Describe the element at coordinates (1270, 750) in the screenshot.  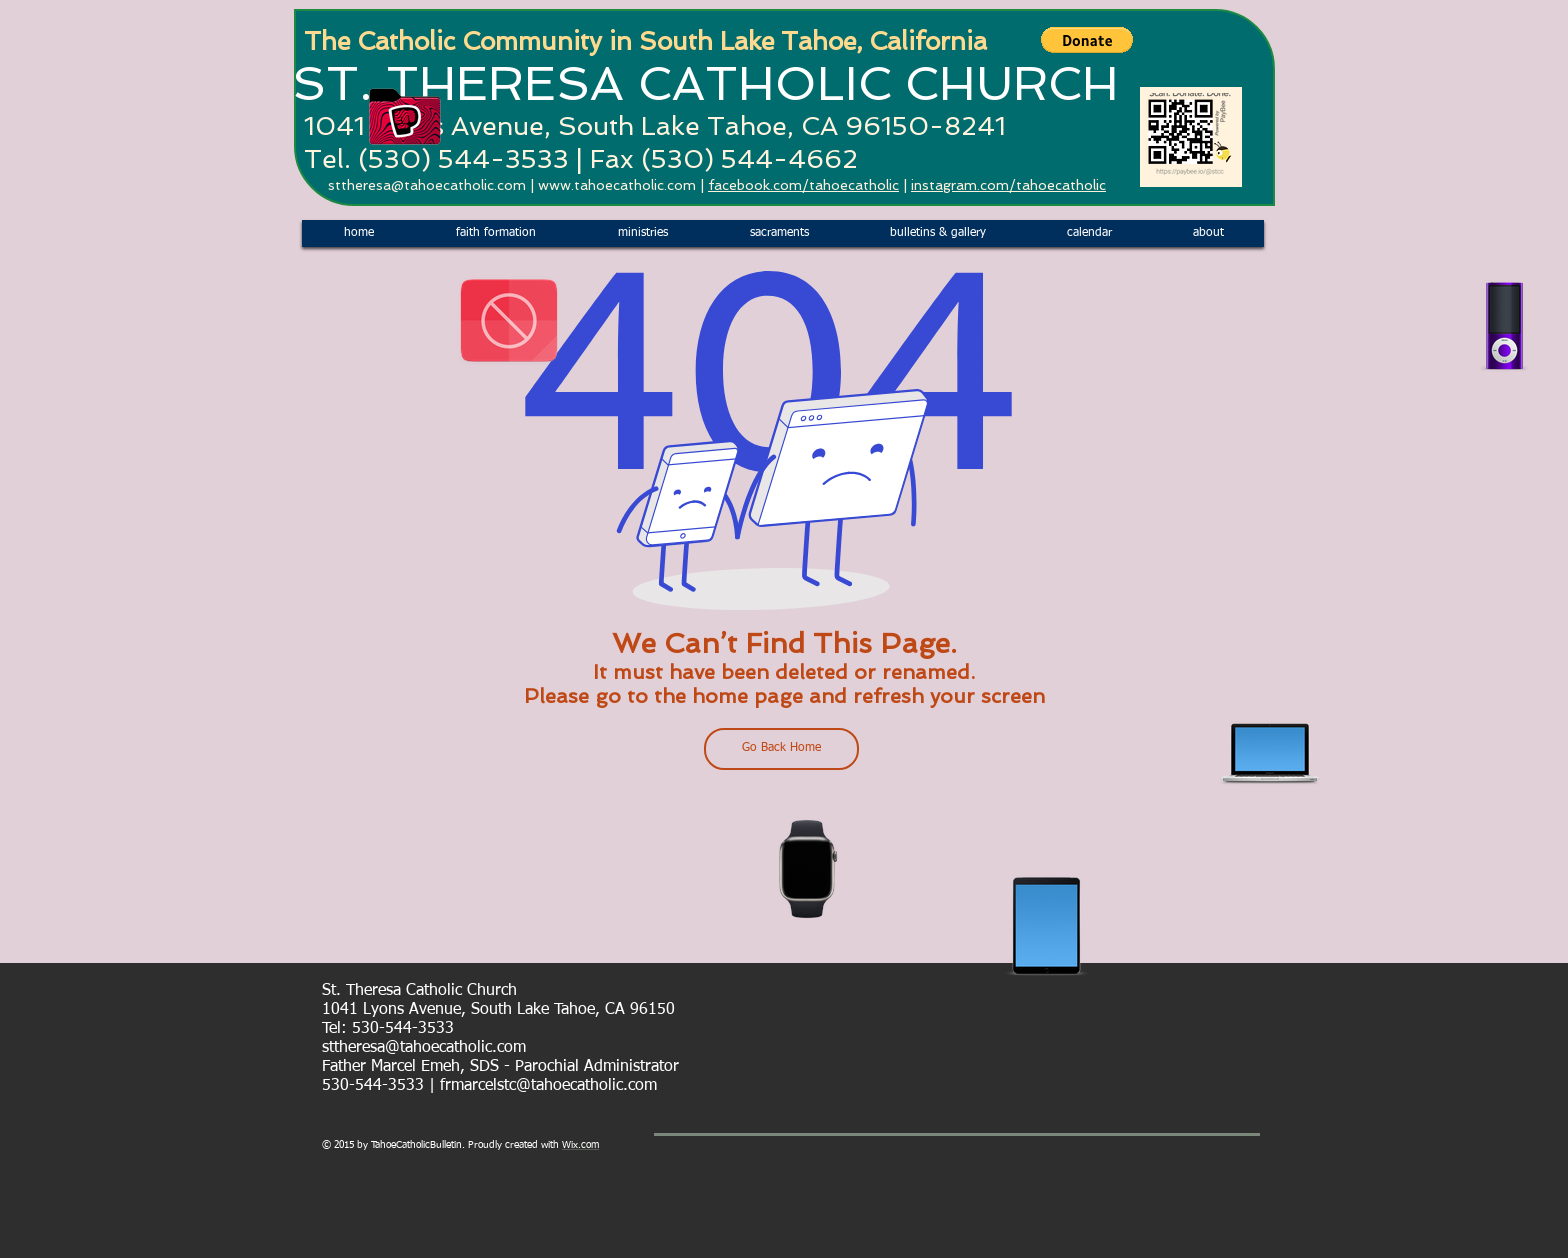
I see `represents this macbook pro device in system settings` at that location.